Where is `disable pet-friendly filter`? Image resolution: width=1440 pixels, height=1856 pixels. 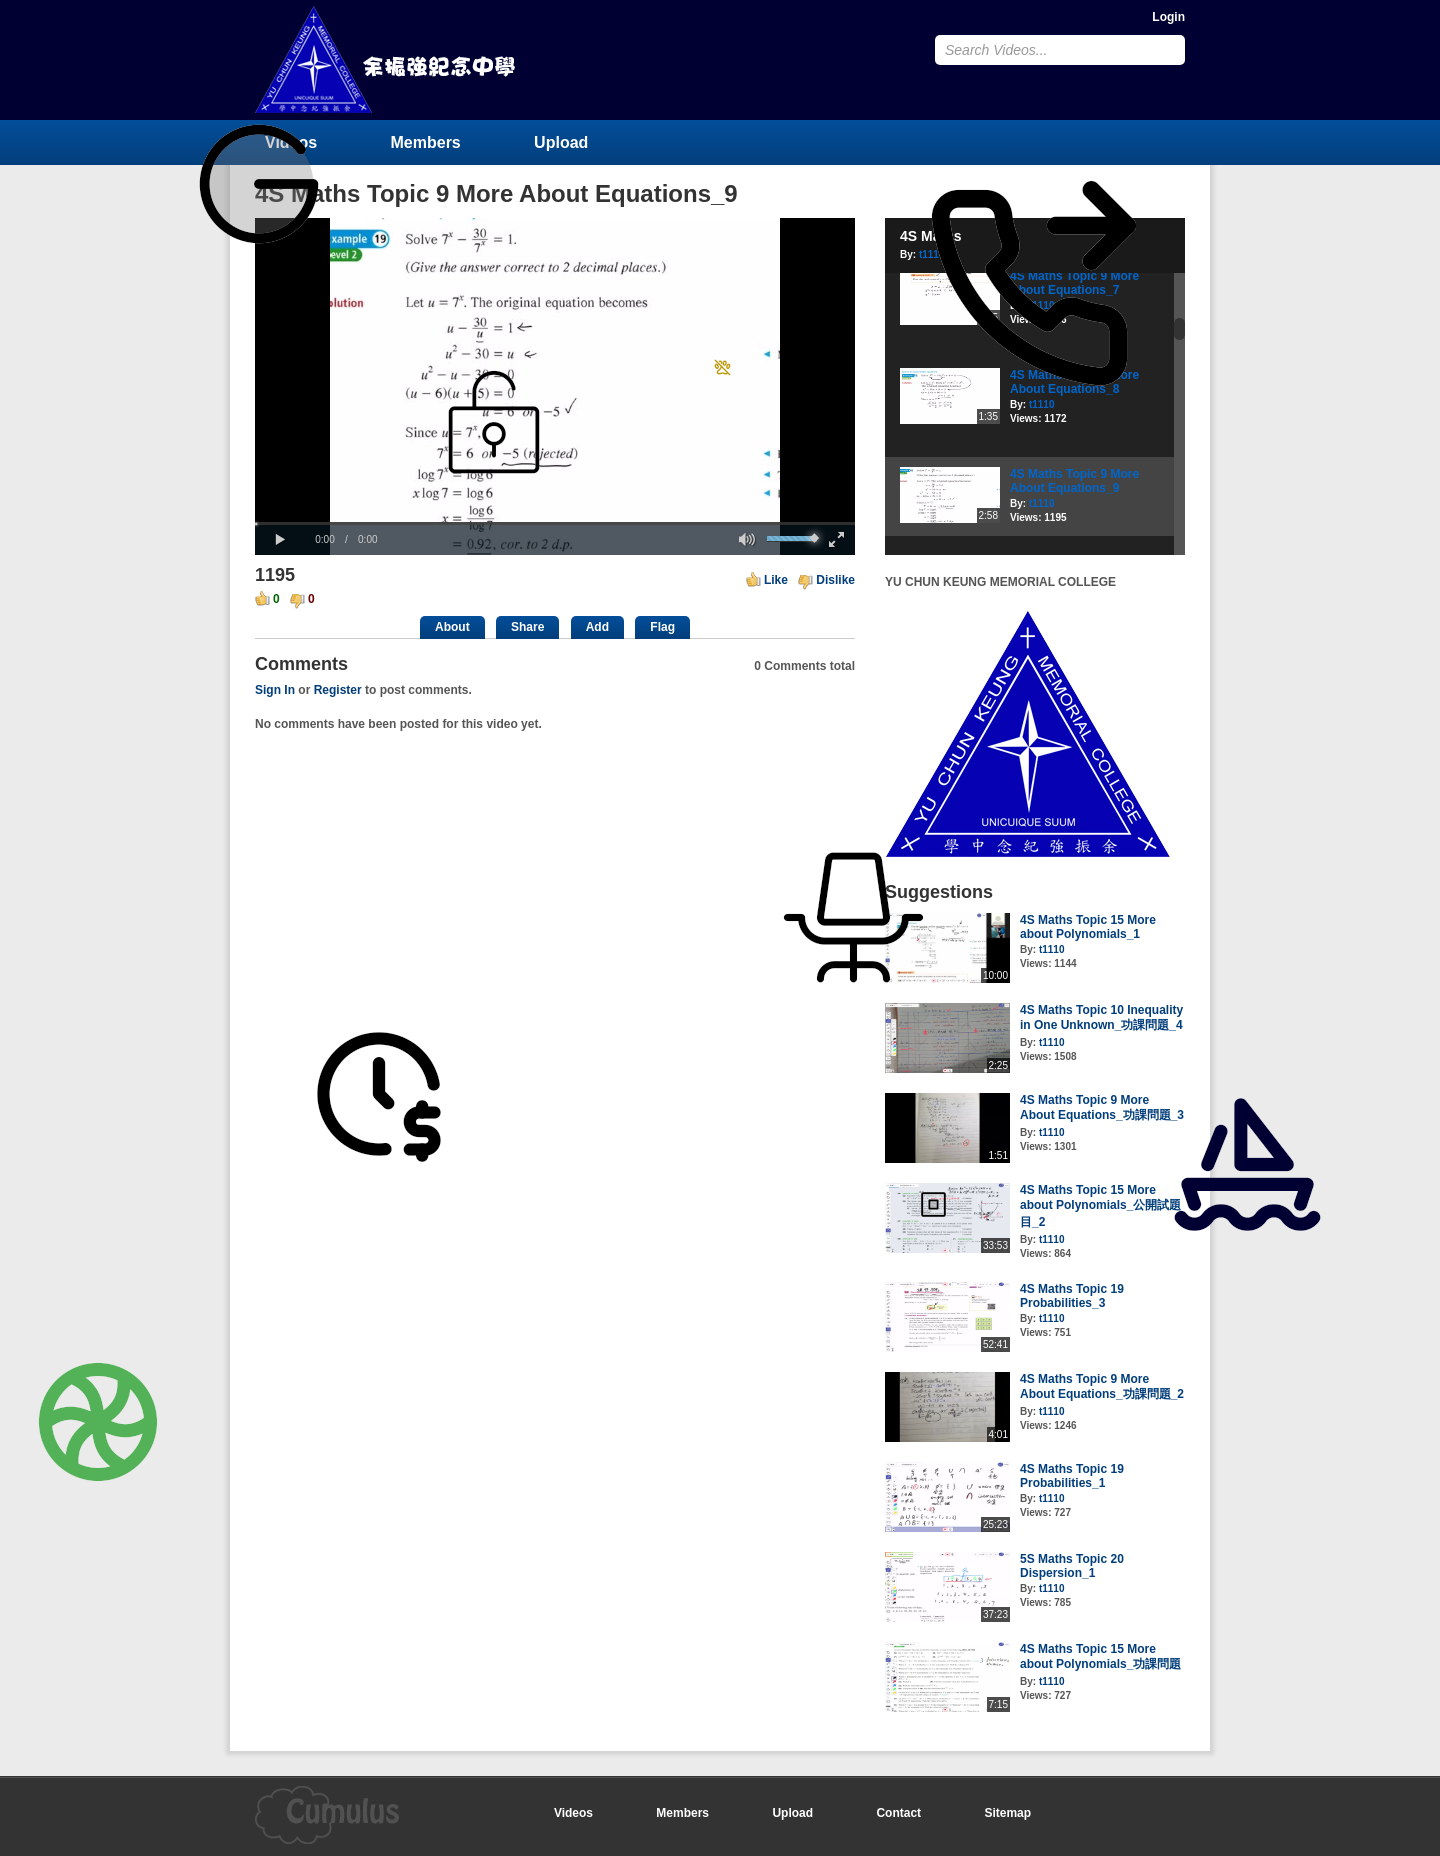
disable pet-friendly filter is located at coordinates (722, 367).